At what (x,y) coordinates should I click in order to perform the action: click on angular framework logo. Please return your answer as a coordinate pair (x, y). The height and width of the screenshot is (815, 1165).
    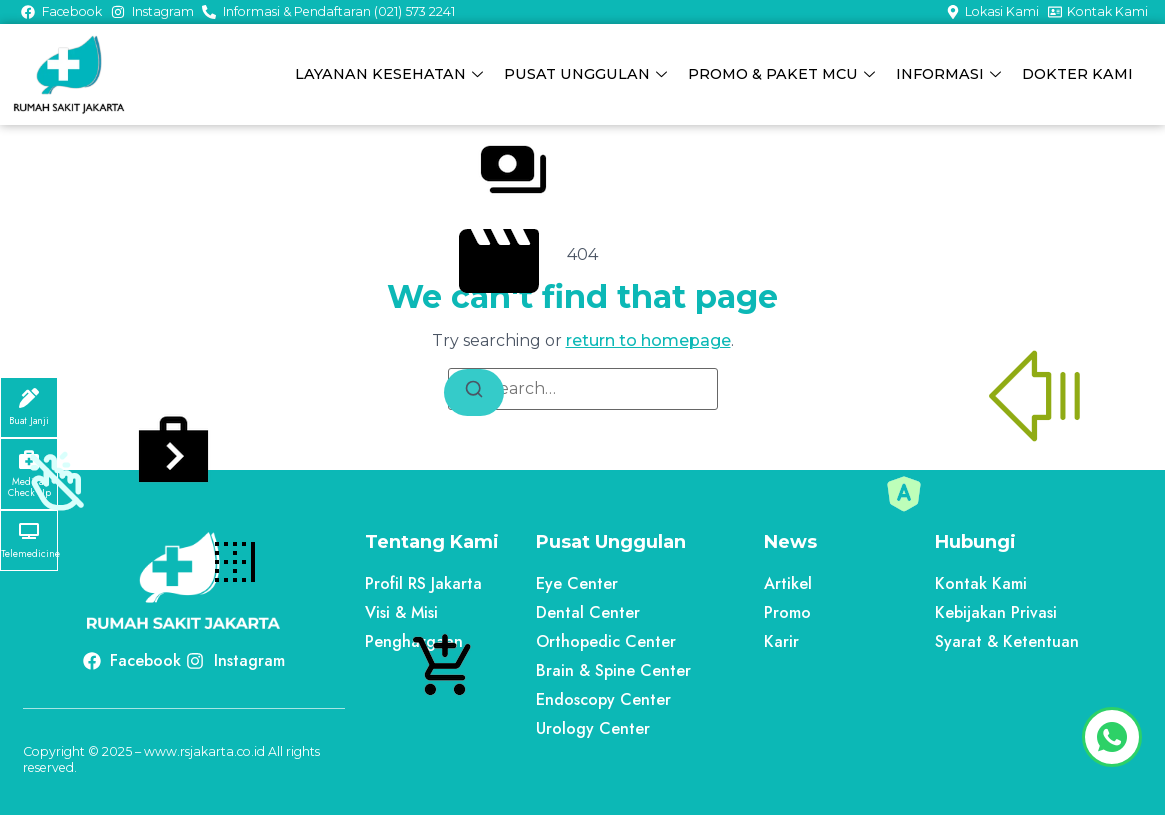
    Looking at the image, I should click on (904, 494).